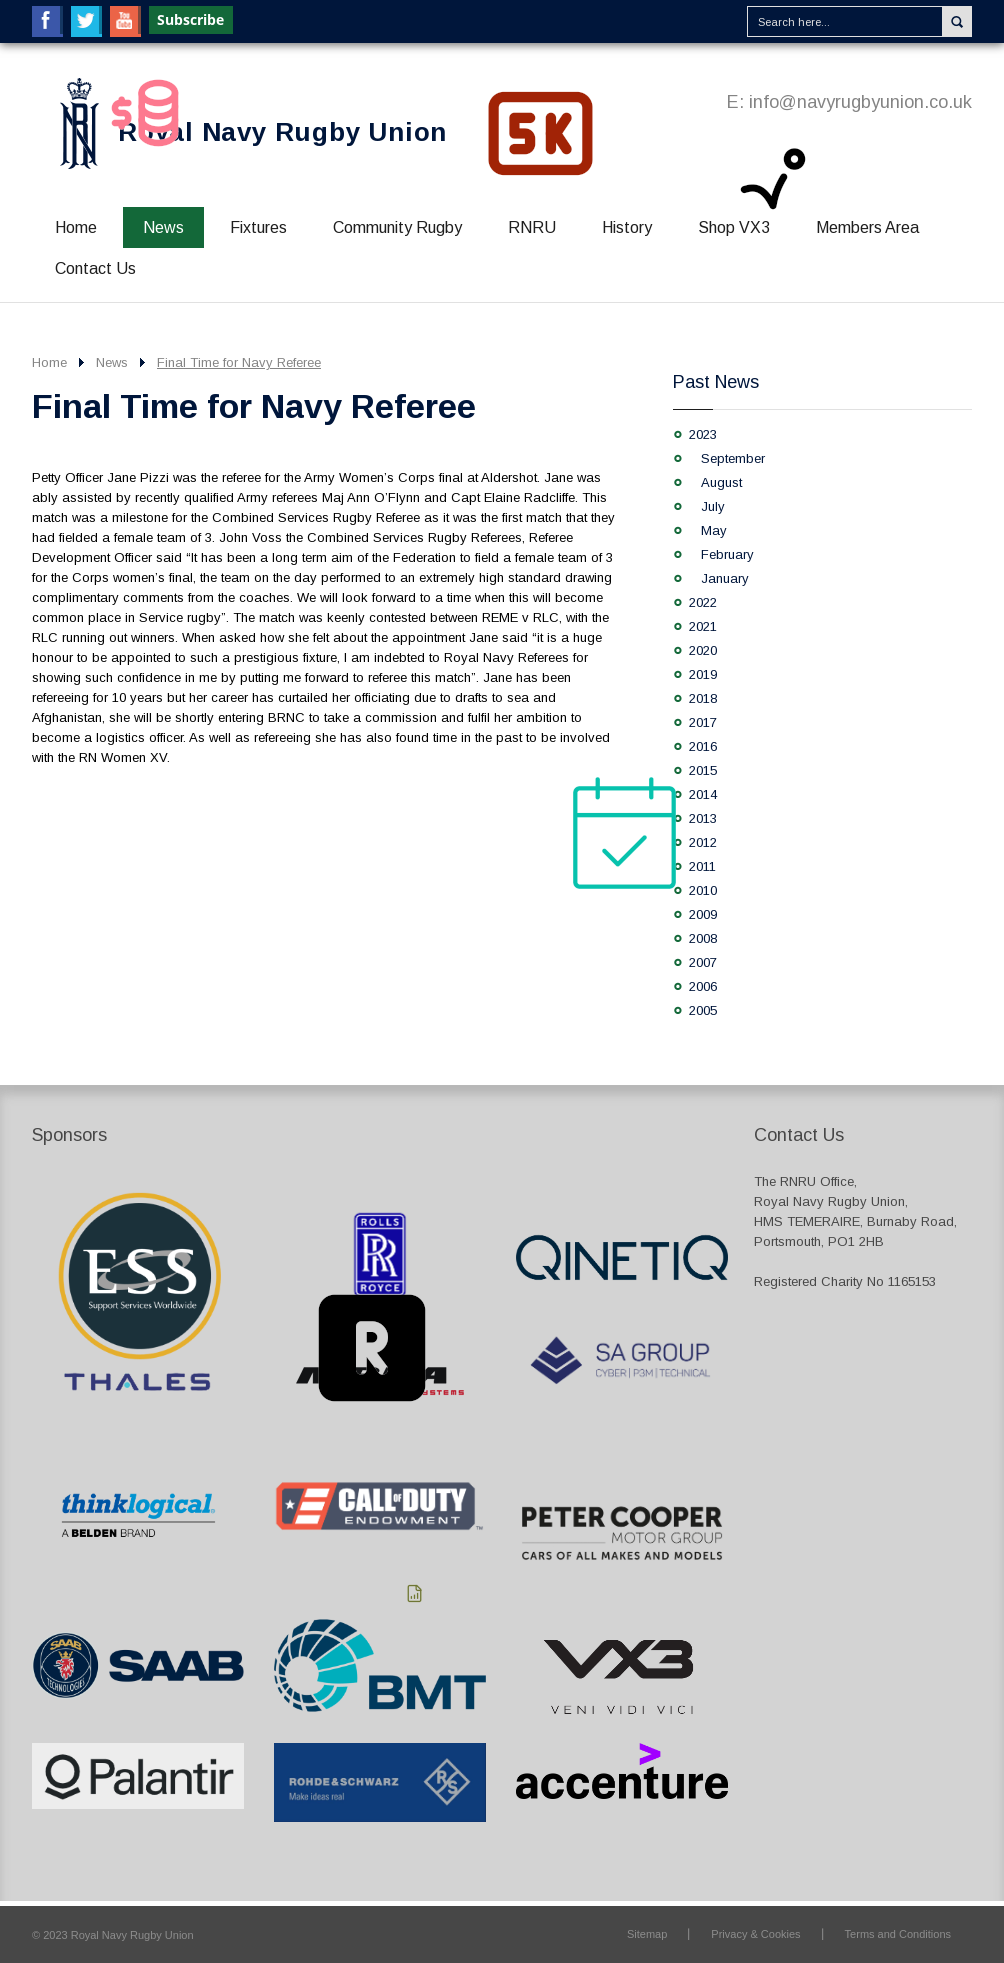 Image resolution: width=1004 pixels, height=1963 pixels. I want to click on bounce or redirect content to the right, so click(773, 177).